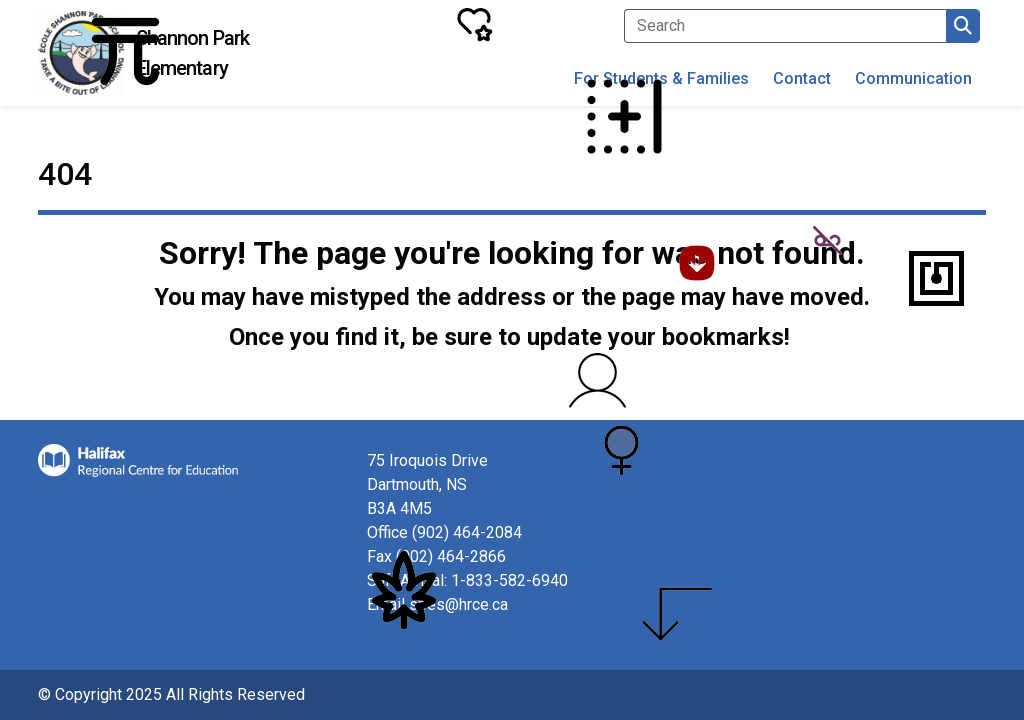 Image resolution: width=1024 pixels, height=720 pixels. What do you see at coordinates (827, 240) in the screenshot?
I see `voicemail disabled or unavailable` at bounding box center [827, 240].